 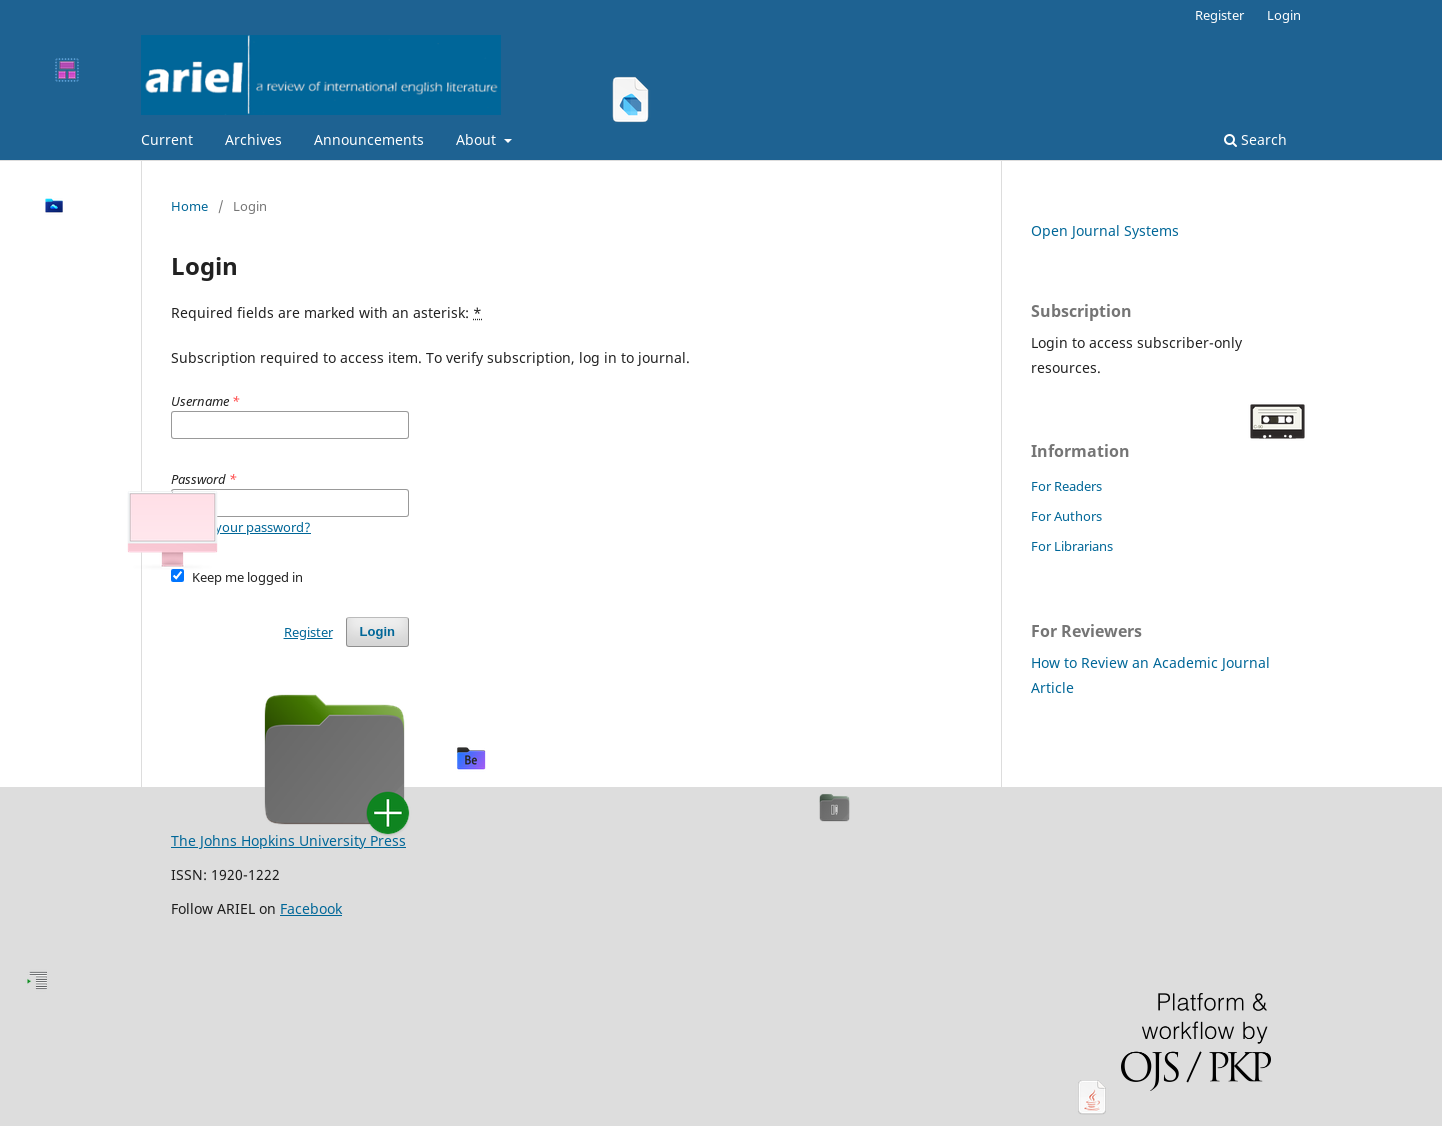 I want to click on create a new folder, so click(x=334, y=759).